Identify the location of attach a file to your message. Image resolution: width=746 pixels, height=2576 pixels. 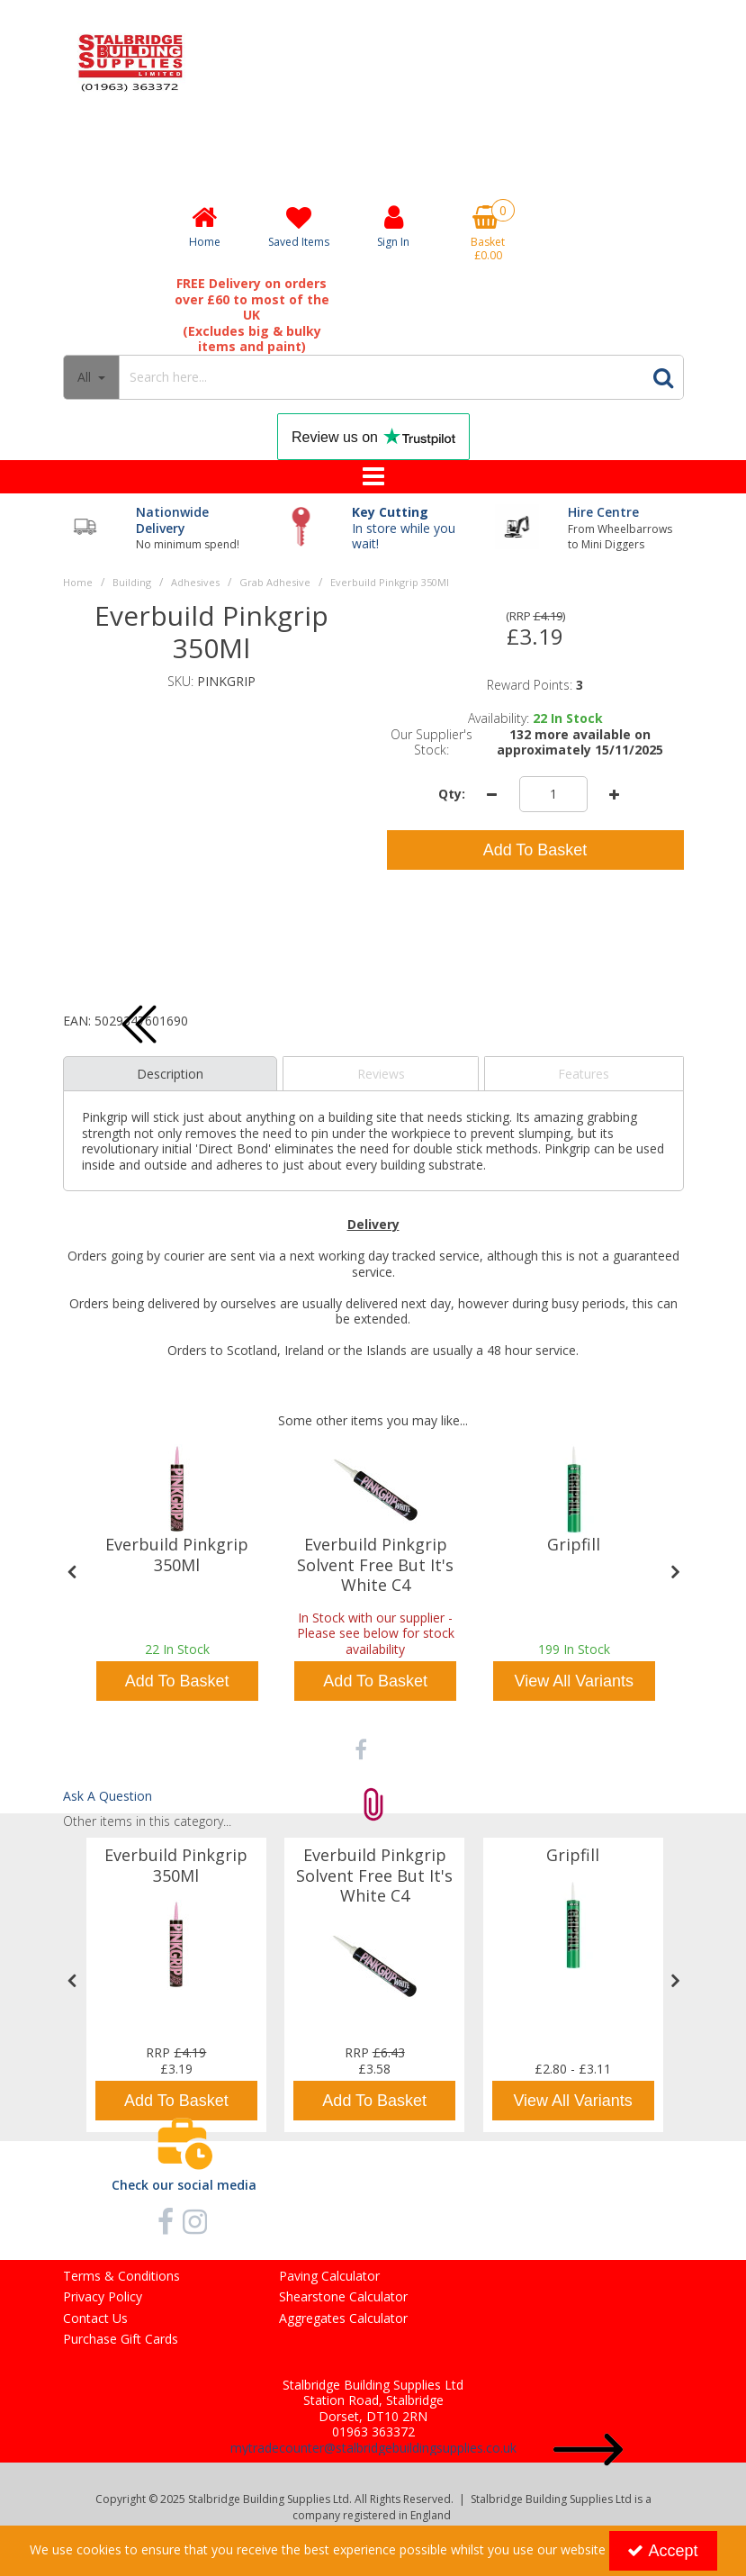
(373, 1804).